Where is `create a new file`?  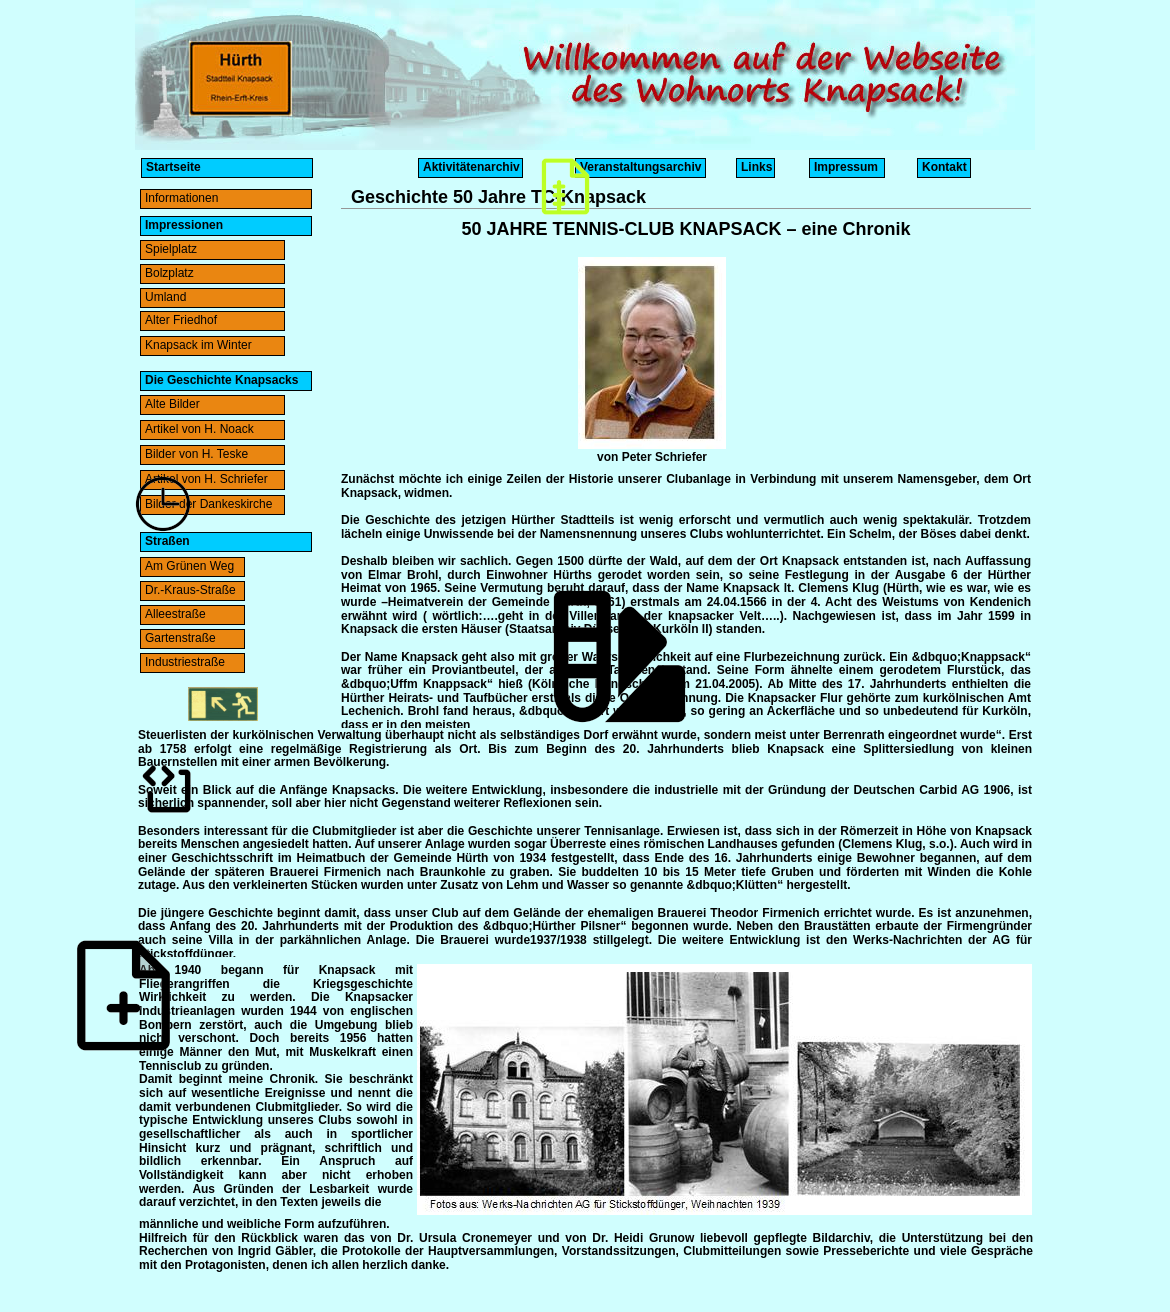
create a new file is located at coordinates (123, 995).